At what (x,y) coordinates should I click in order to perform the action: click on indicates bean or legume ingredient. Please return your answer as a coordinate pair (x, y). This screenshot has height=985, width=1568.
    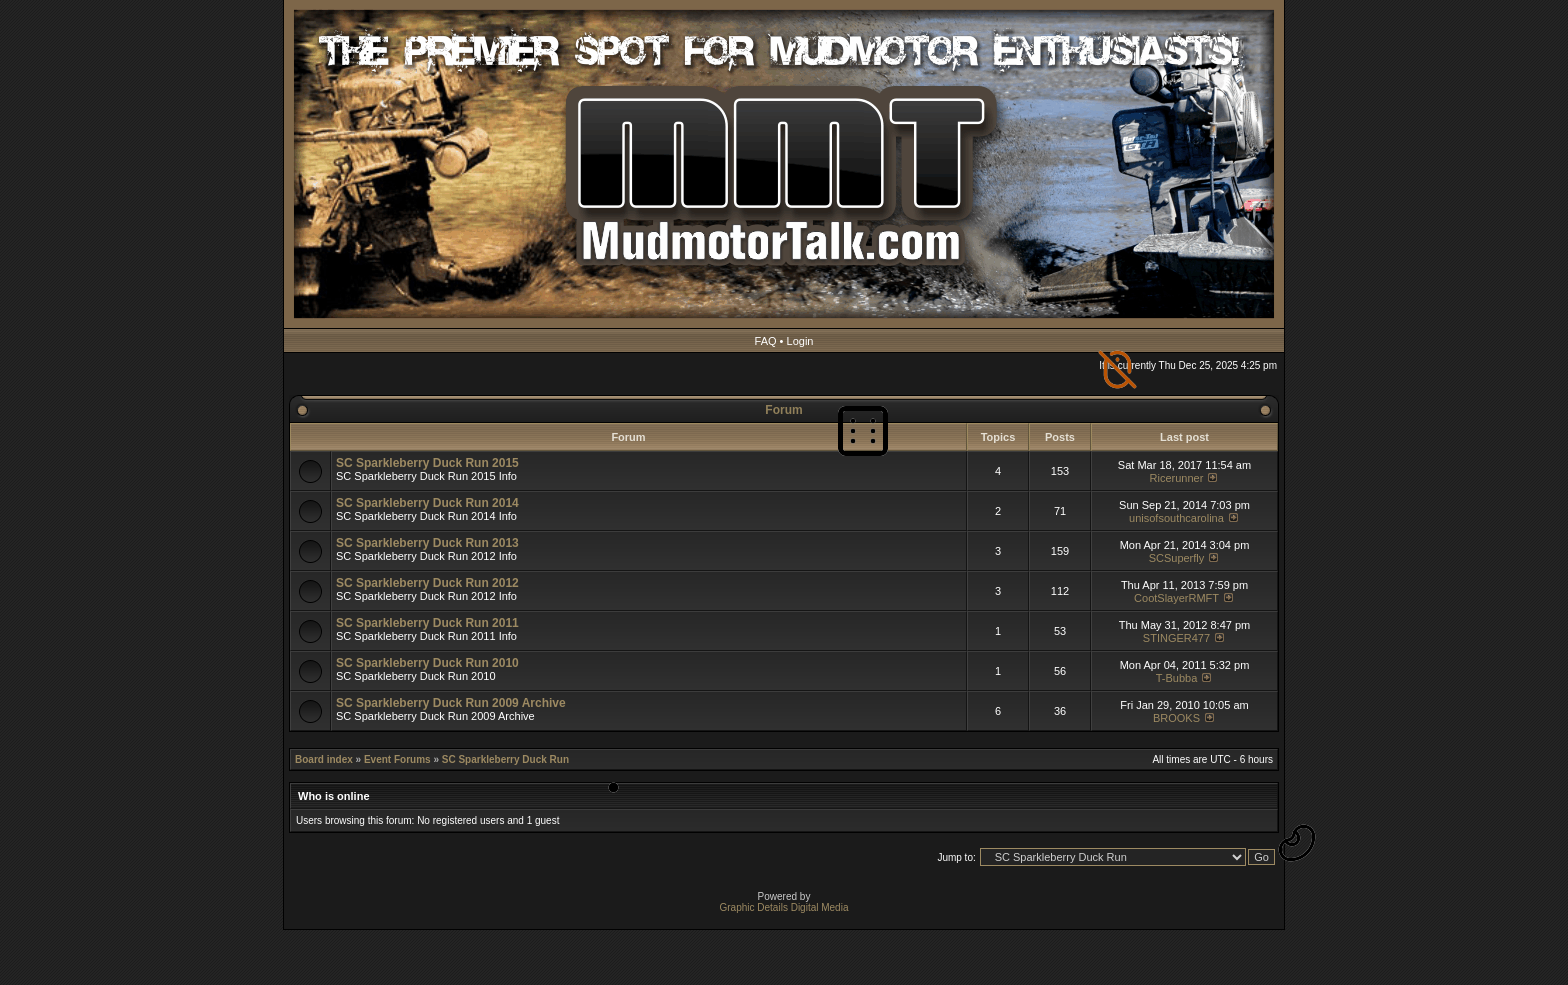
    Looking at the image, I should click on (1297, 843).